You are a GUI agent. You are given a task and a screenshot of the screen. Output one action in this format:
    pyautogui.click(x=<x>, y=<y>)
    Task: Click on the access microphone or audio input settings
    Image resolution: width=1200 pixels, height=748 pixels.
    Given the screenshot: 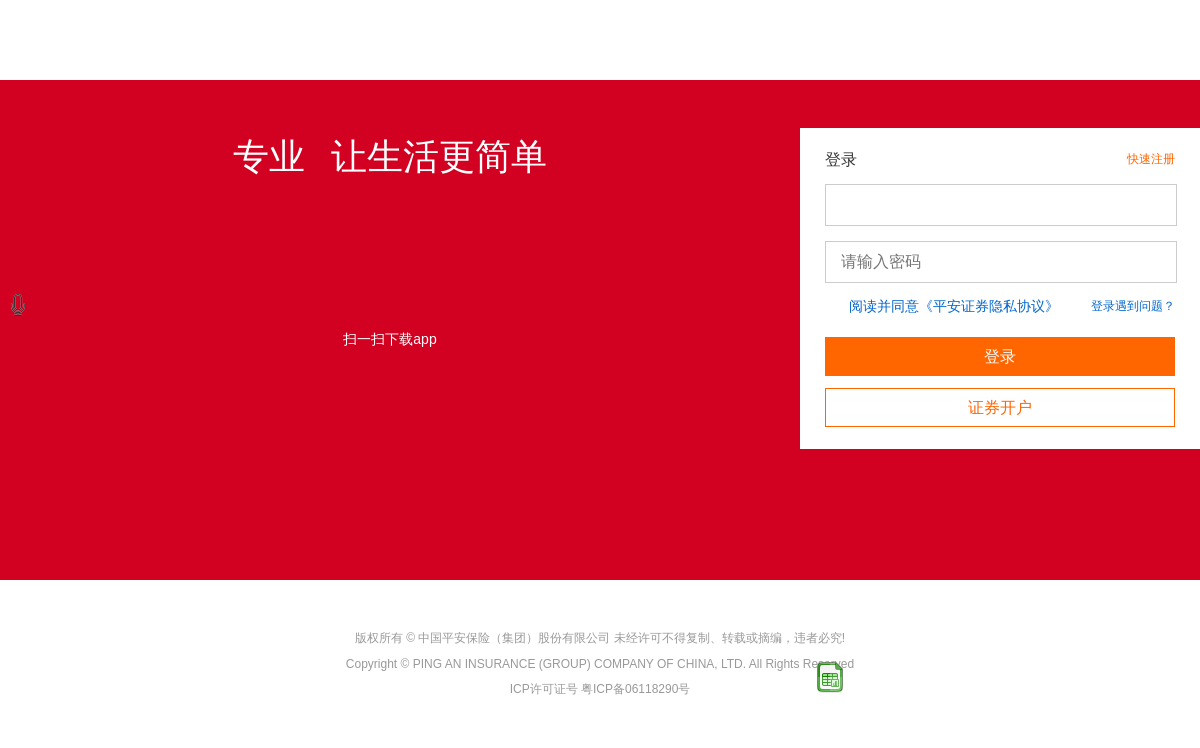 What is the action you would take?
    pyautogui.click(x=18, y=305)
    